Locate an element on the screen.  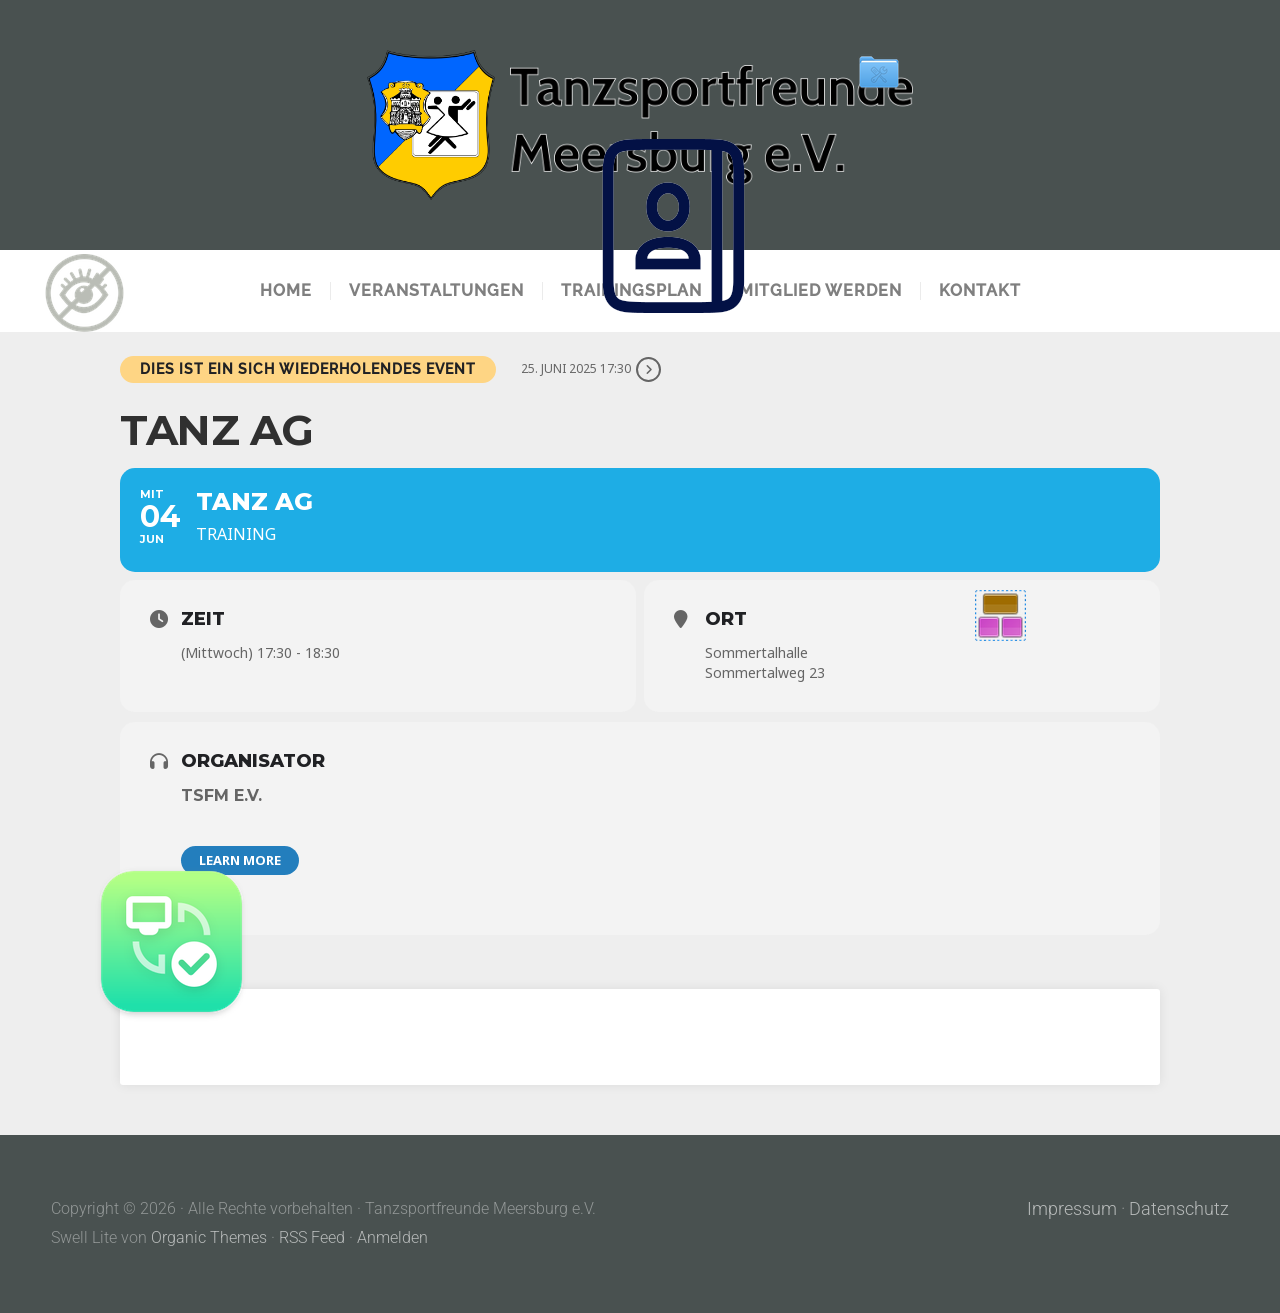
open contacts app is located at coordinates (668, 226).